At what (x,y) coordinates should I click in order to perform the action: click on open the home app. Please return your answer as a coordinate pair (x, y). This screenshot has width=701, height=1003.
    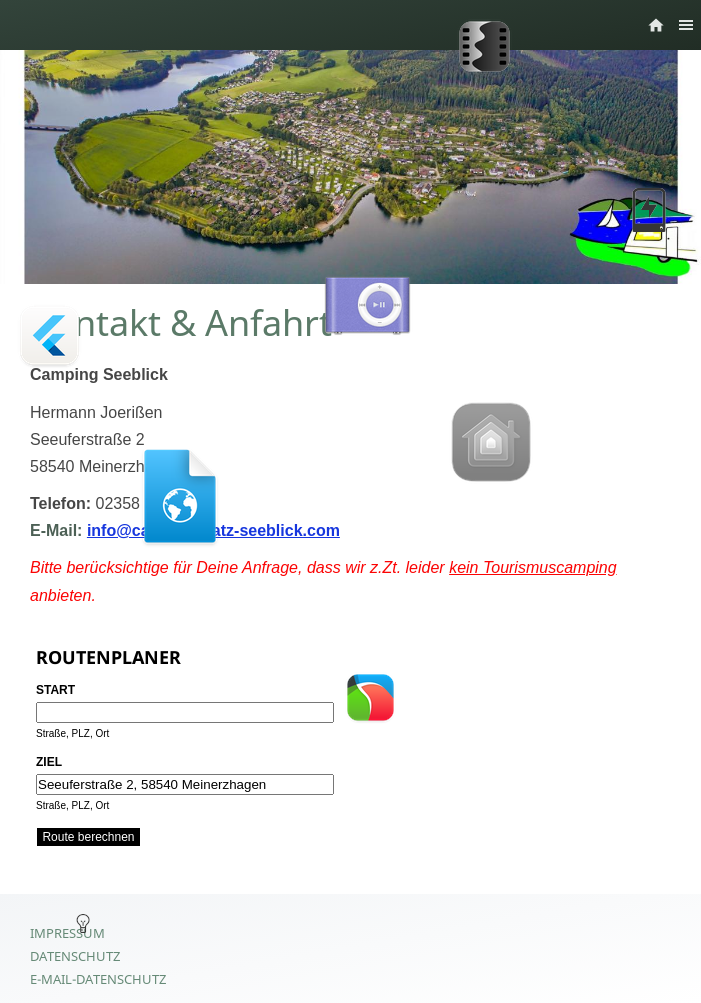
    Looking at the image, I should click on (491, 442).